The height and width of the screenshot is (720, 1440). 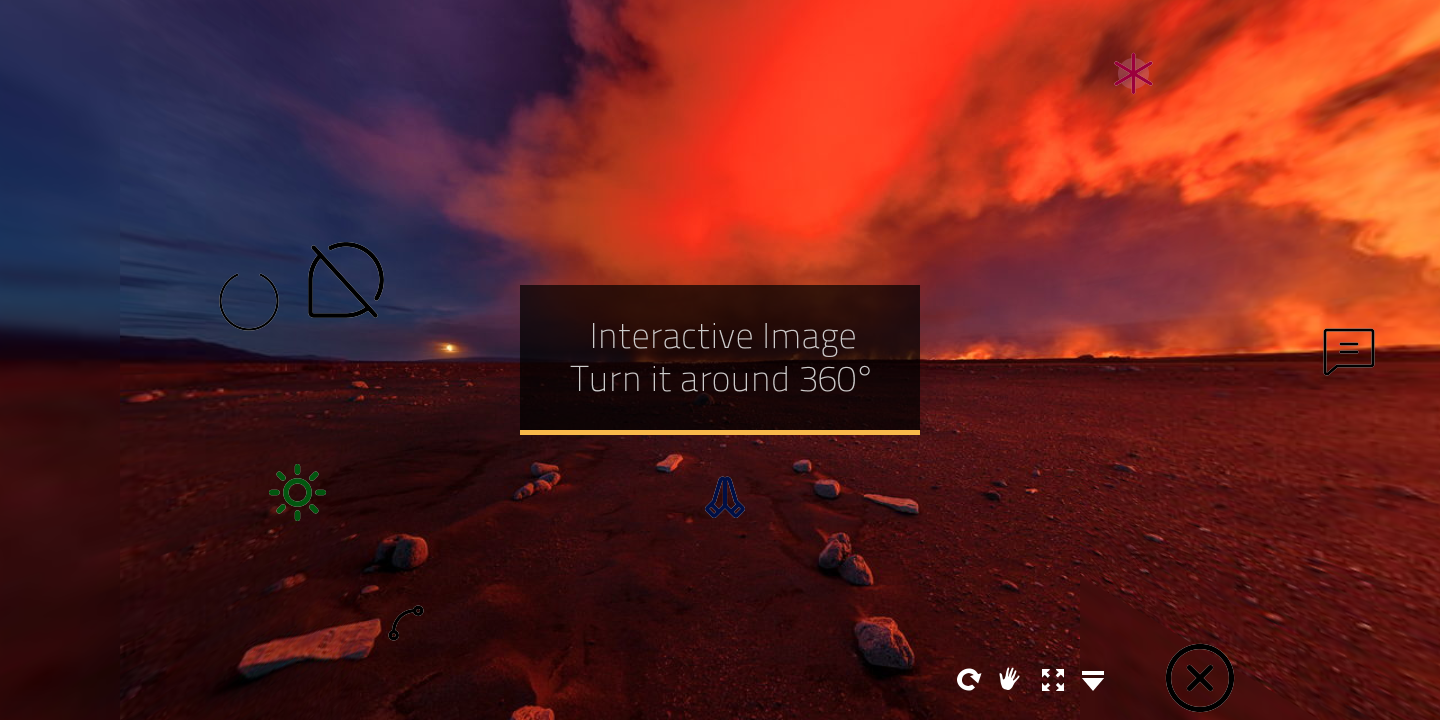 I want to click on switch to light mode, so click(x=297, y=492).